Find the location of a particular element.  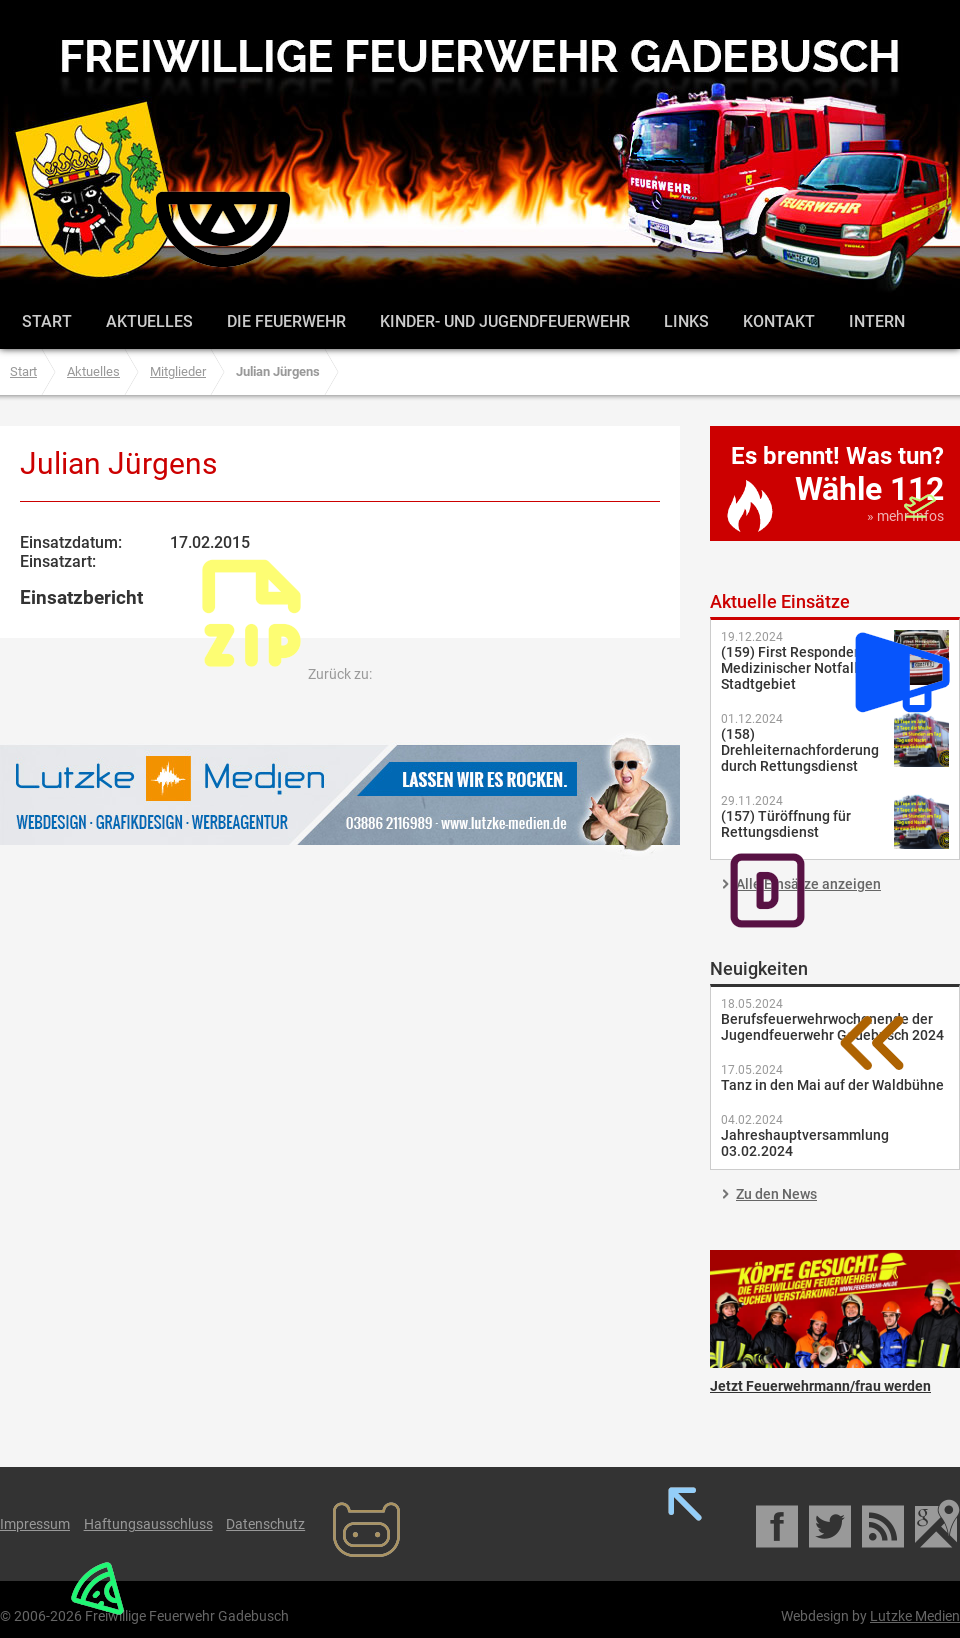

flight departure status indicator is located at coordinates (920, 505).